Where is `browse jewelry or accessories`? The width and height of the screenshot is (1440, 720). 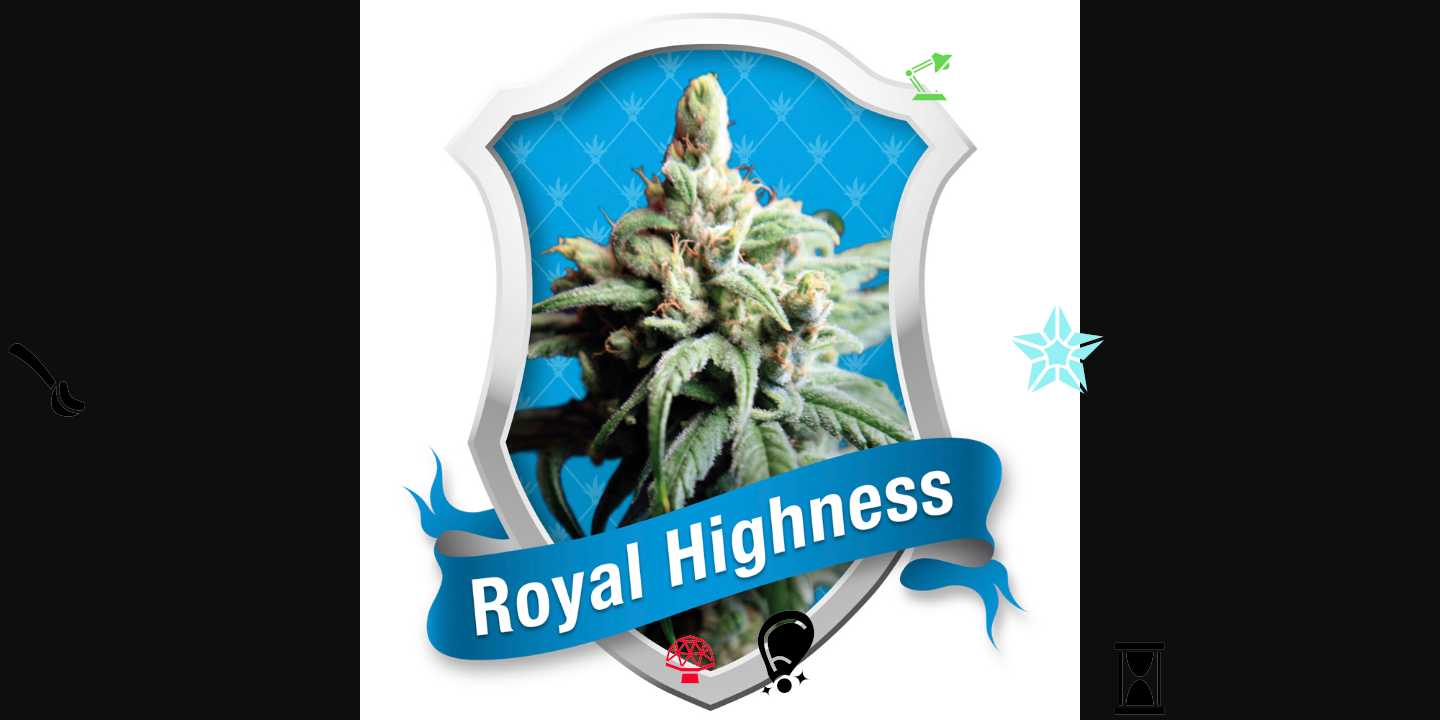 browse jewelry or accessories is located at coordinates (784, 653).